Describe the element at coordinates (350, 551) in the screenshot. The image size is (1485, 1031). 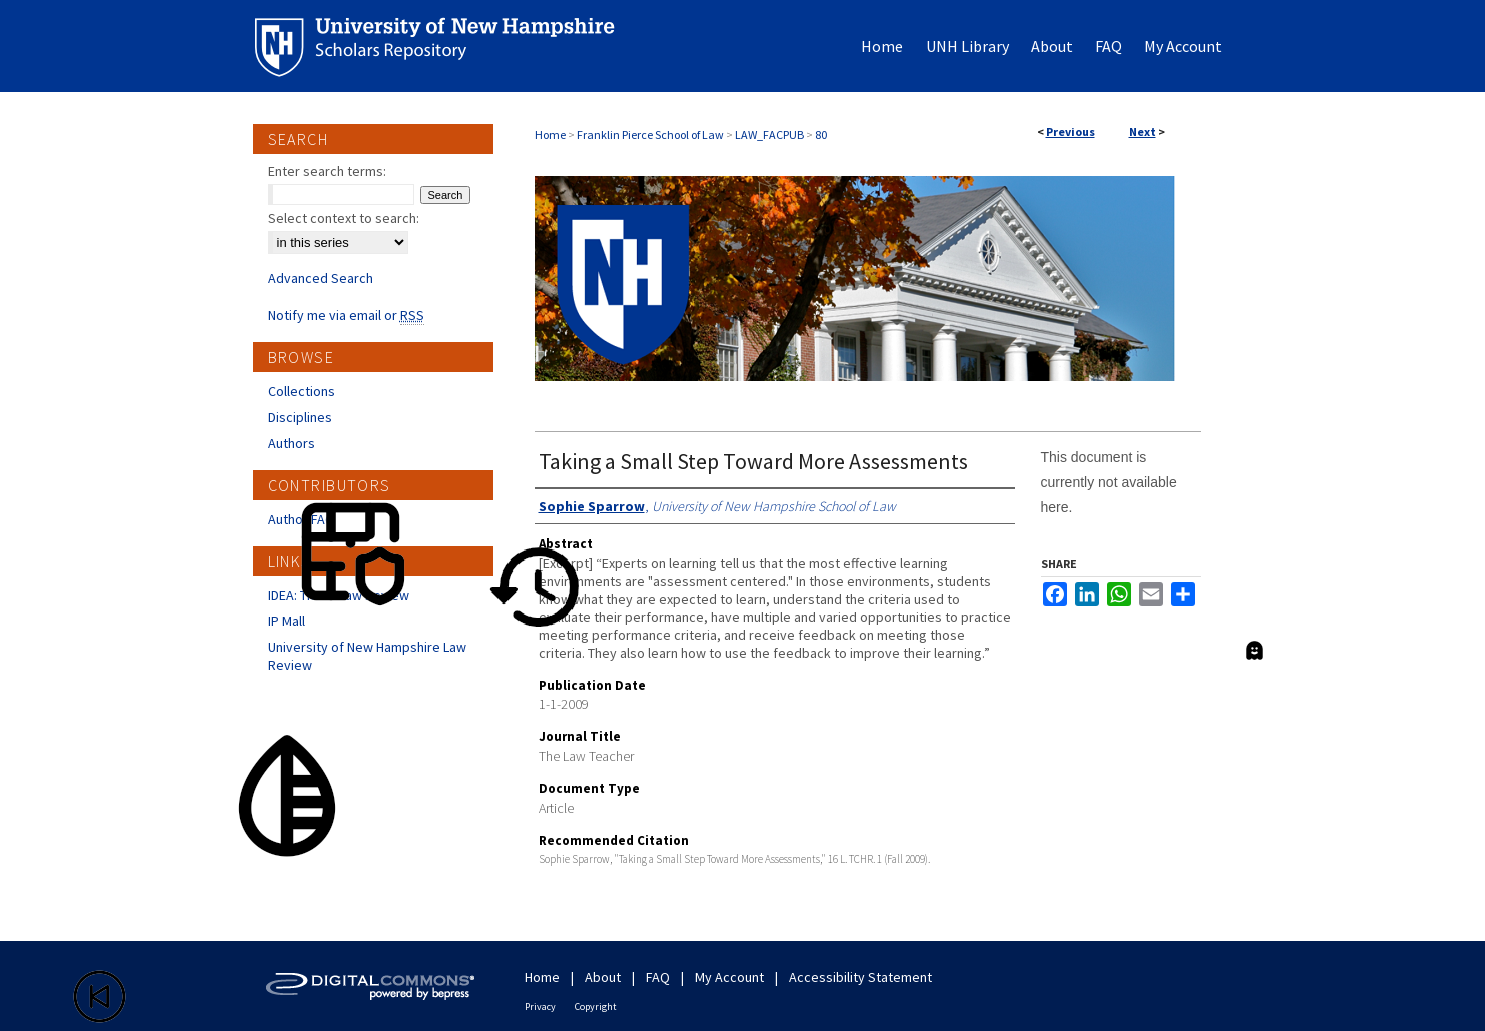
I see `enable firewall protection` at that location.